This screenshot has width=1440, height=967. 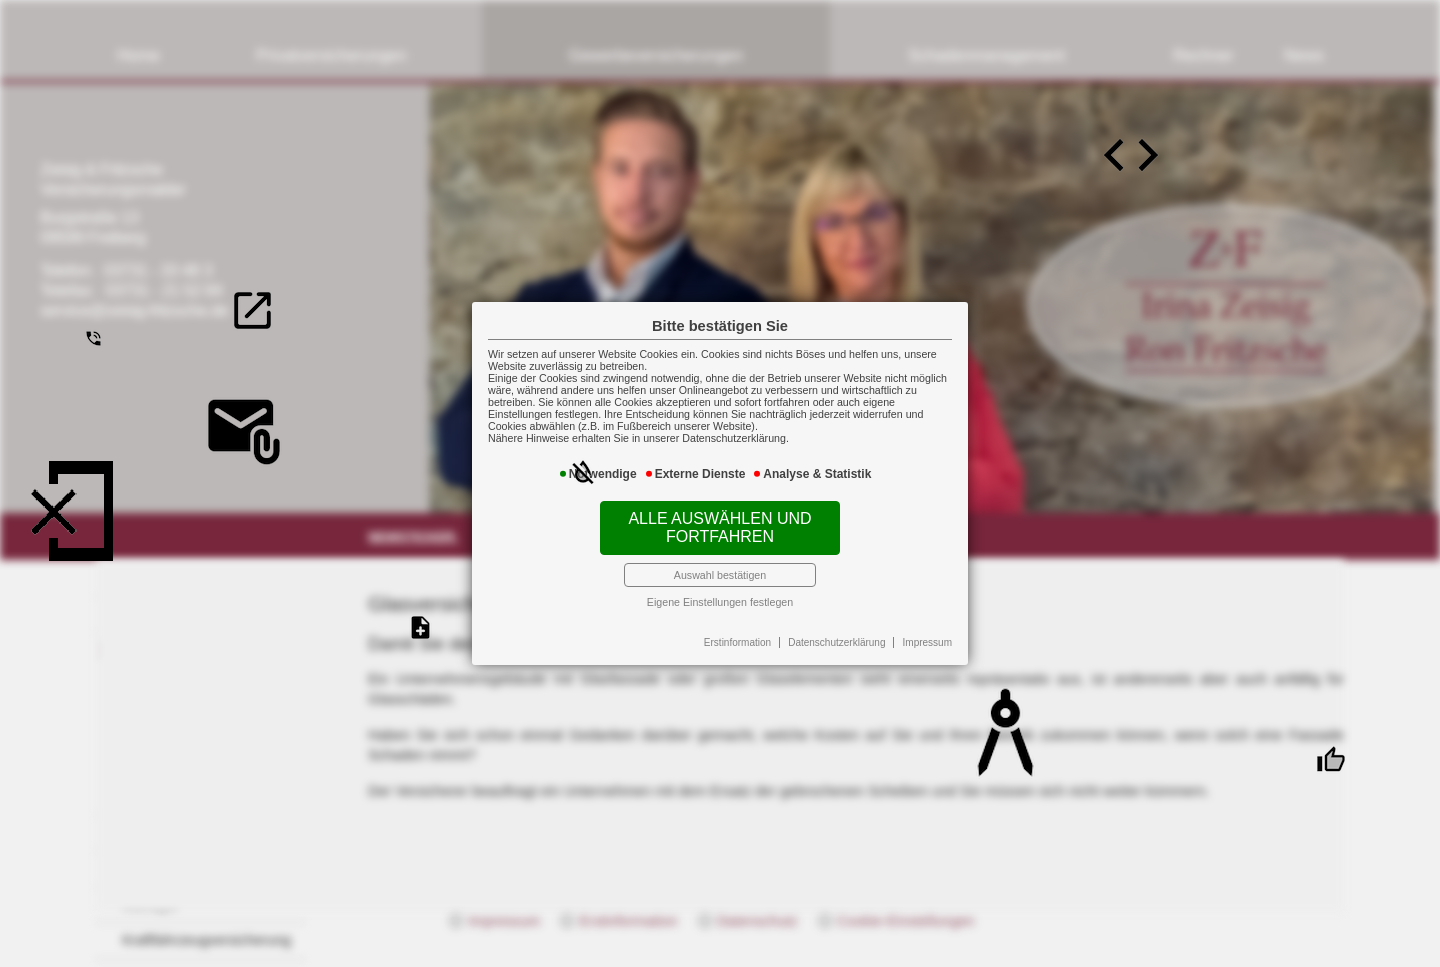 I want to click on view or edit source code, so click(x=1131, y=155).